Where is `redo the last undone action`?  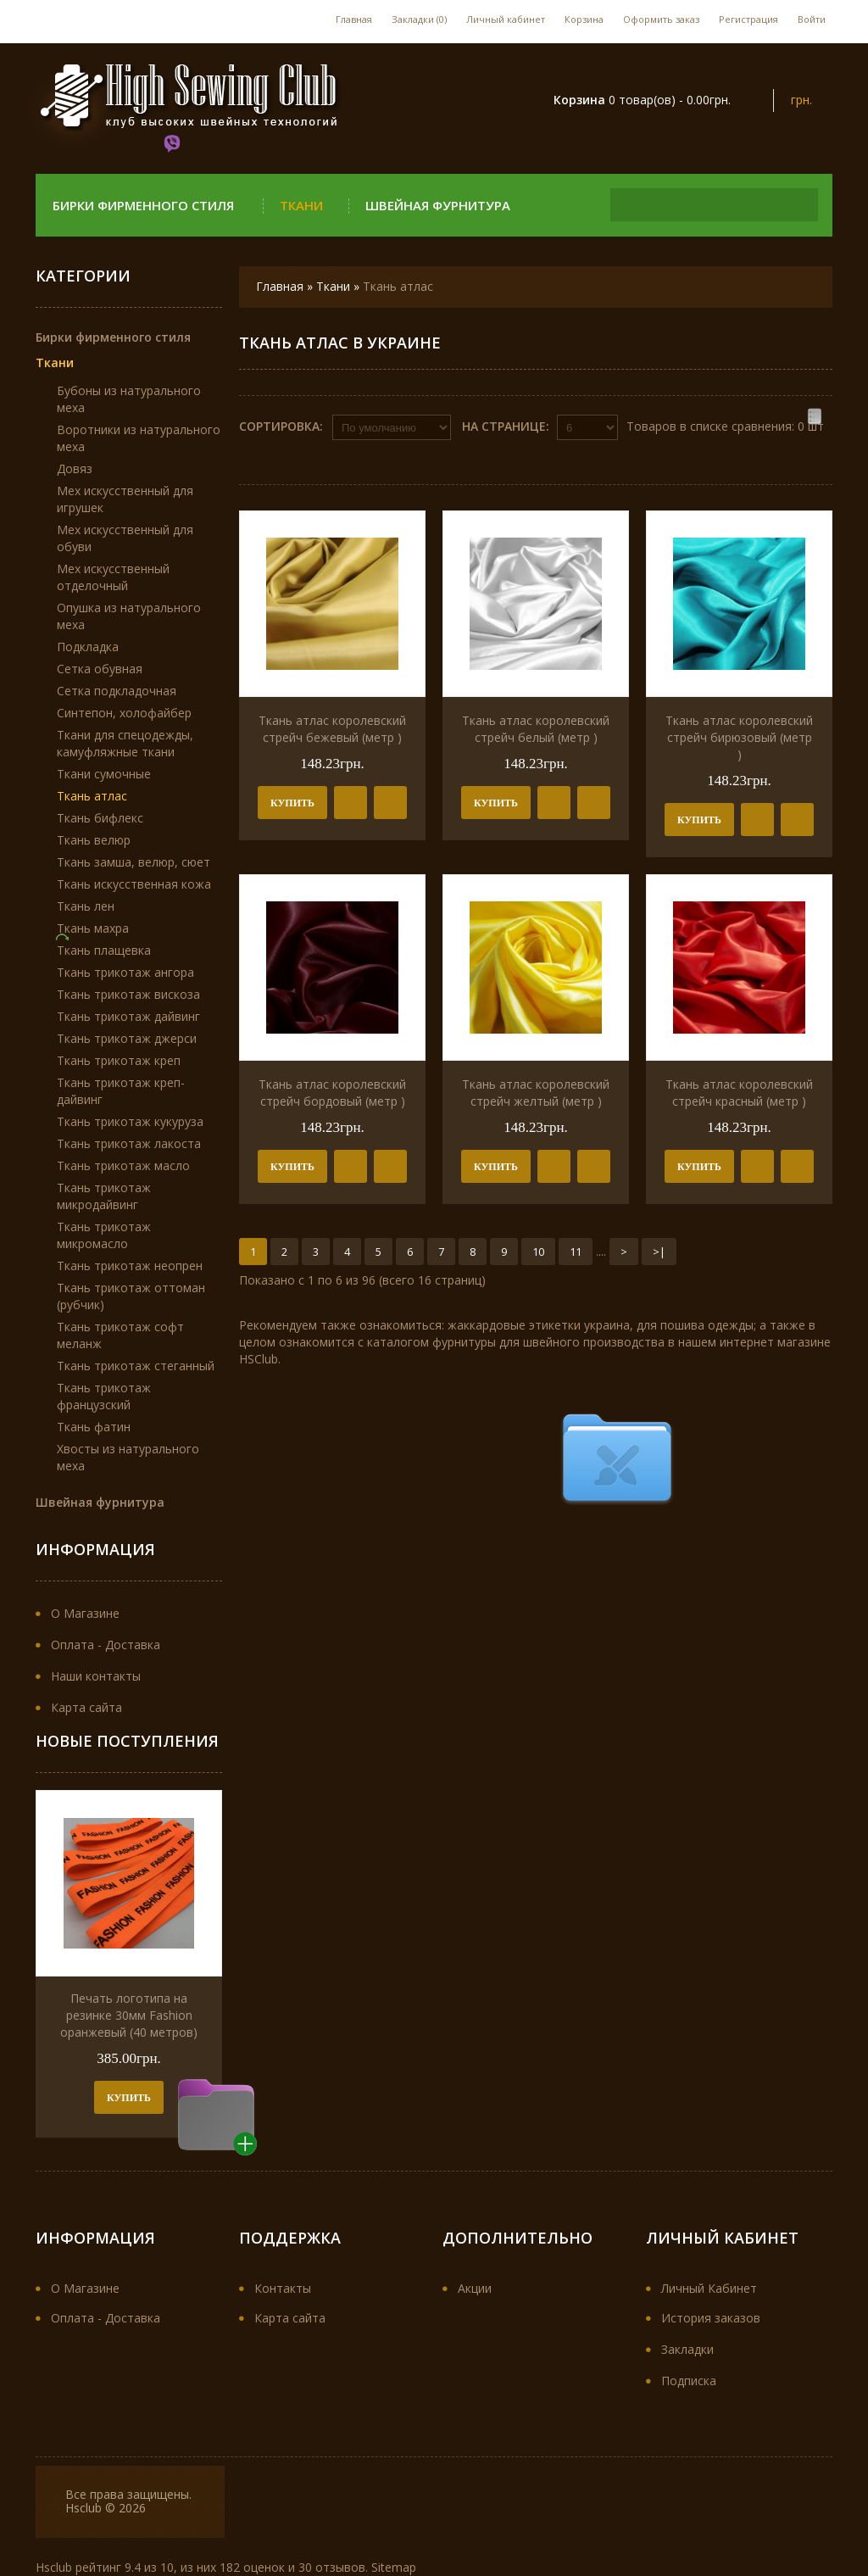
redo the last undone action is located at coordinates (62, 937).